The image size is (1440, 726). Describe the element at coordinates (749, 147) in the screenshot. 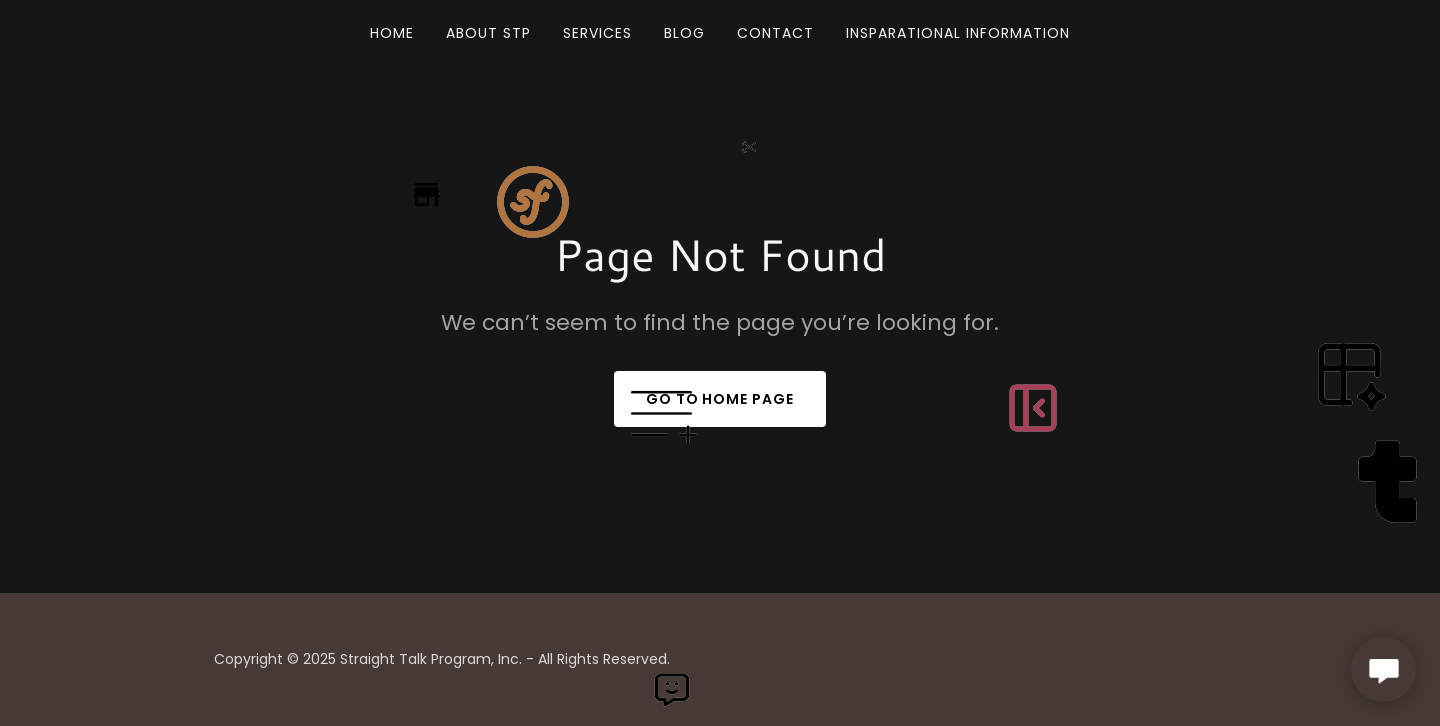

I see `cut selected content` at that location.